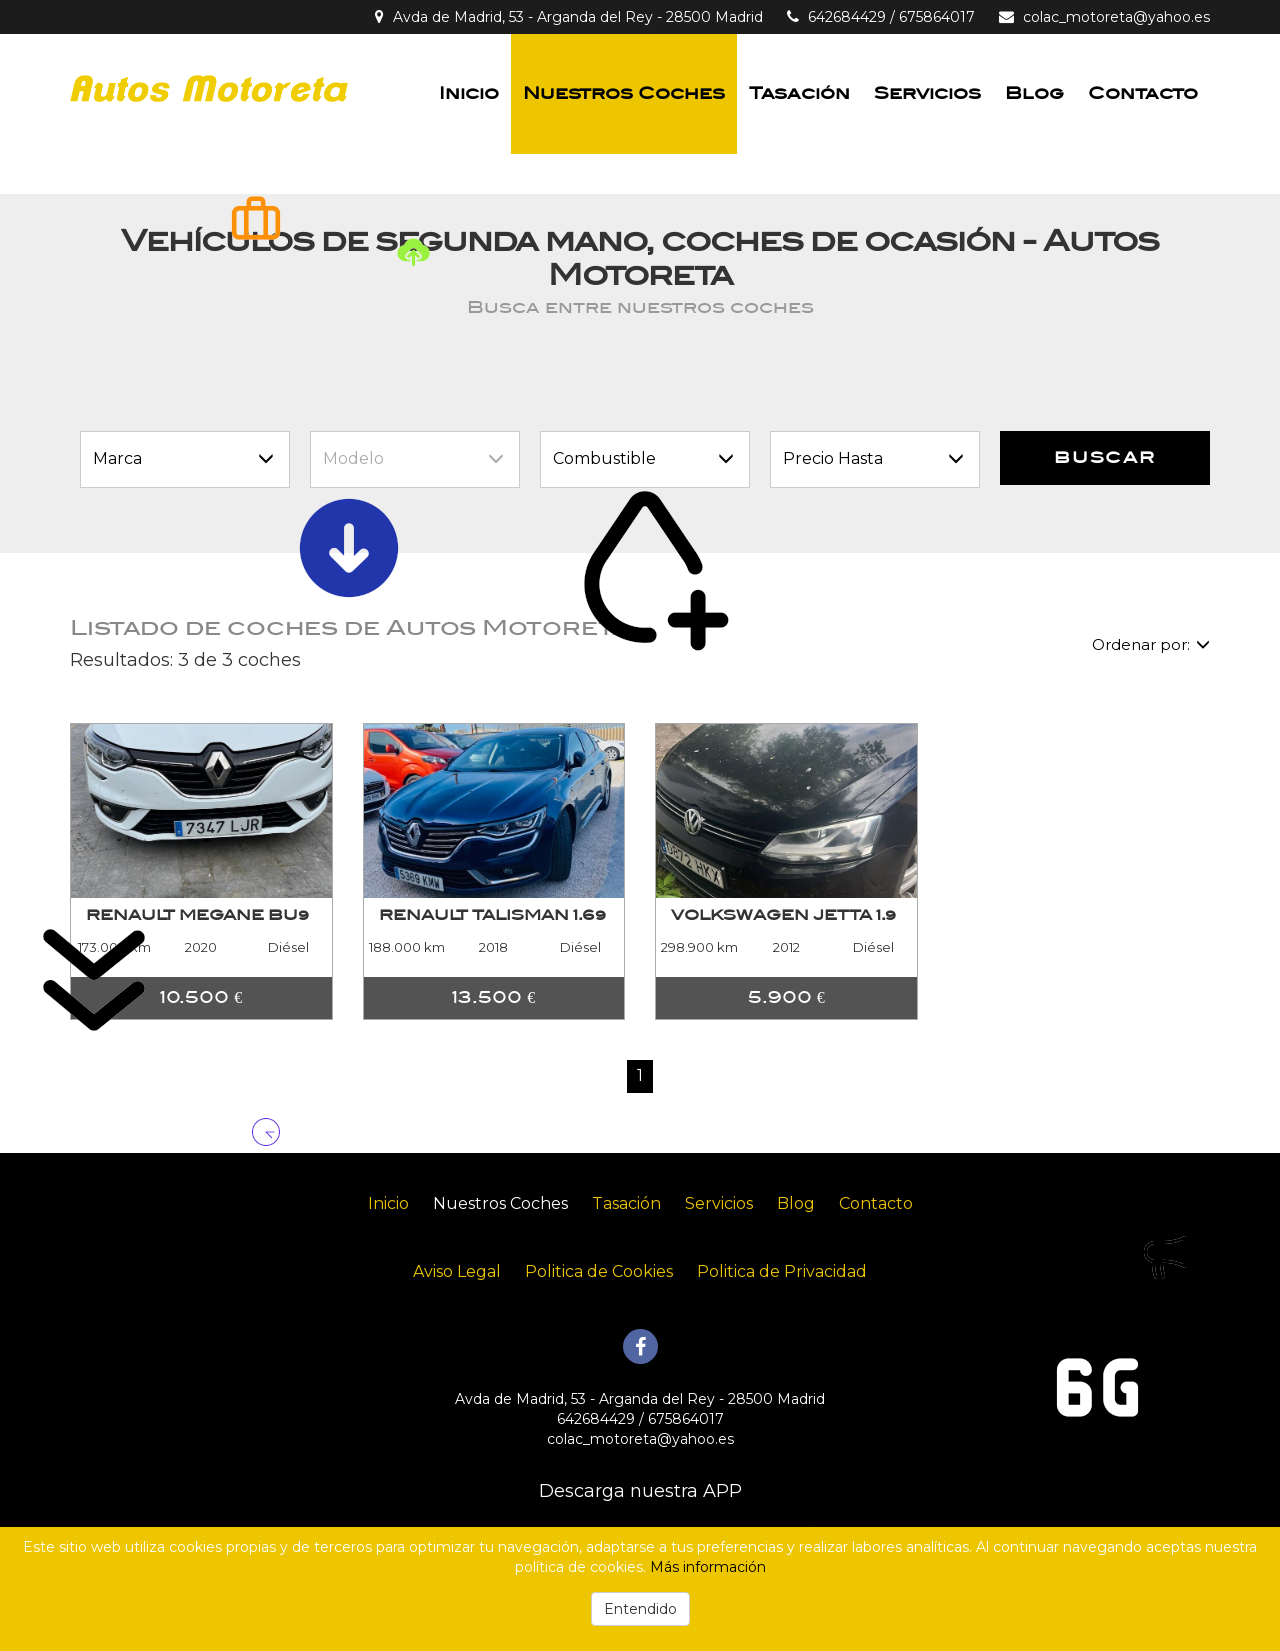 Image resolution: width=1280 pixels, height=1651 pixels. I want to click on download a file or content, so click(349, 548).